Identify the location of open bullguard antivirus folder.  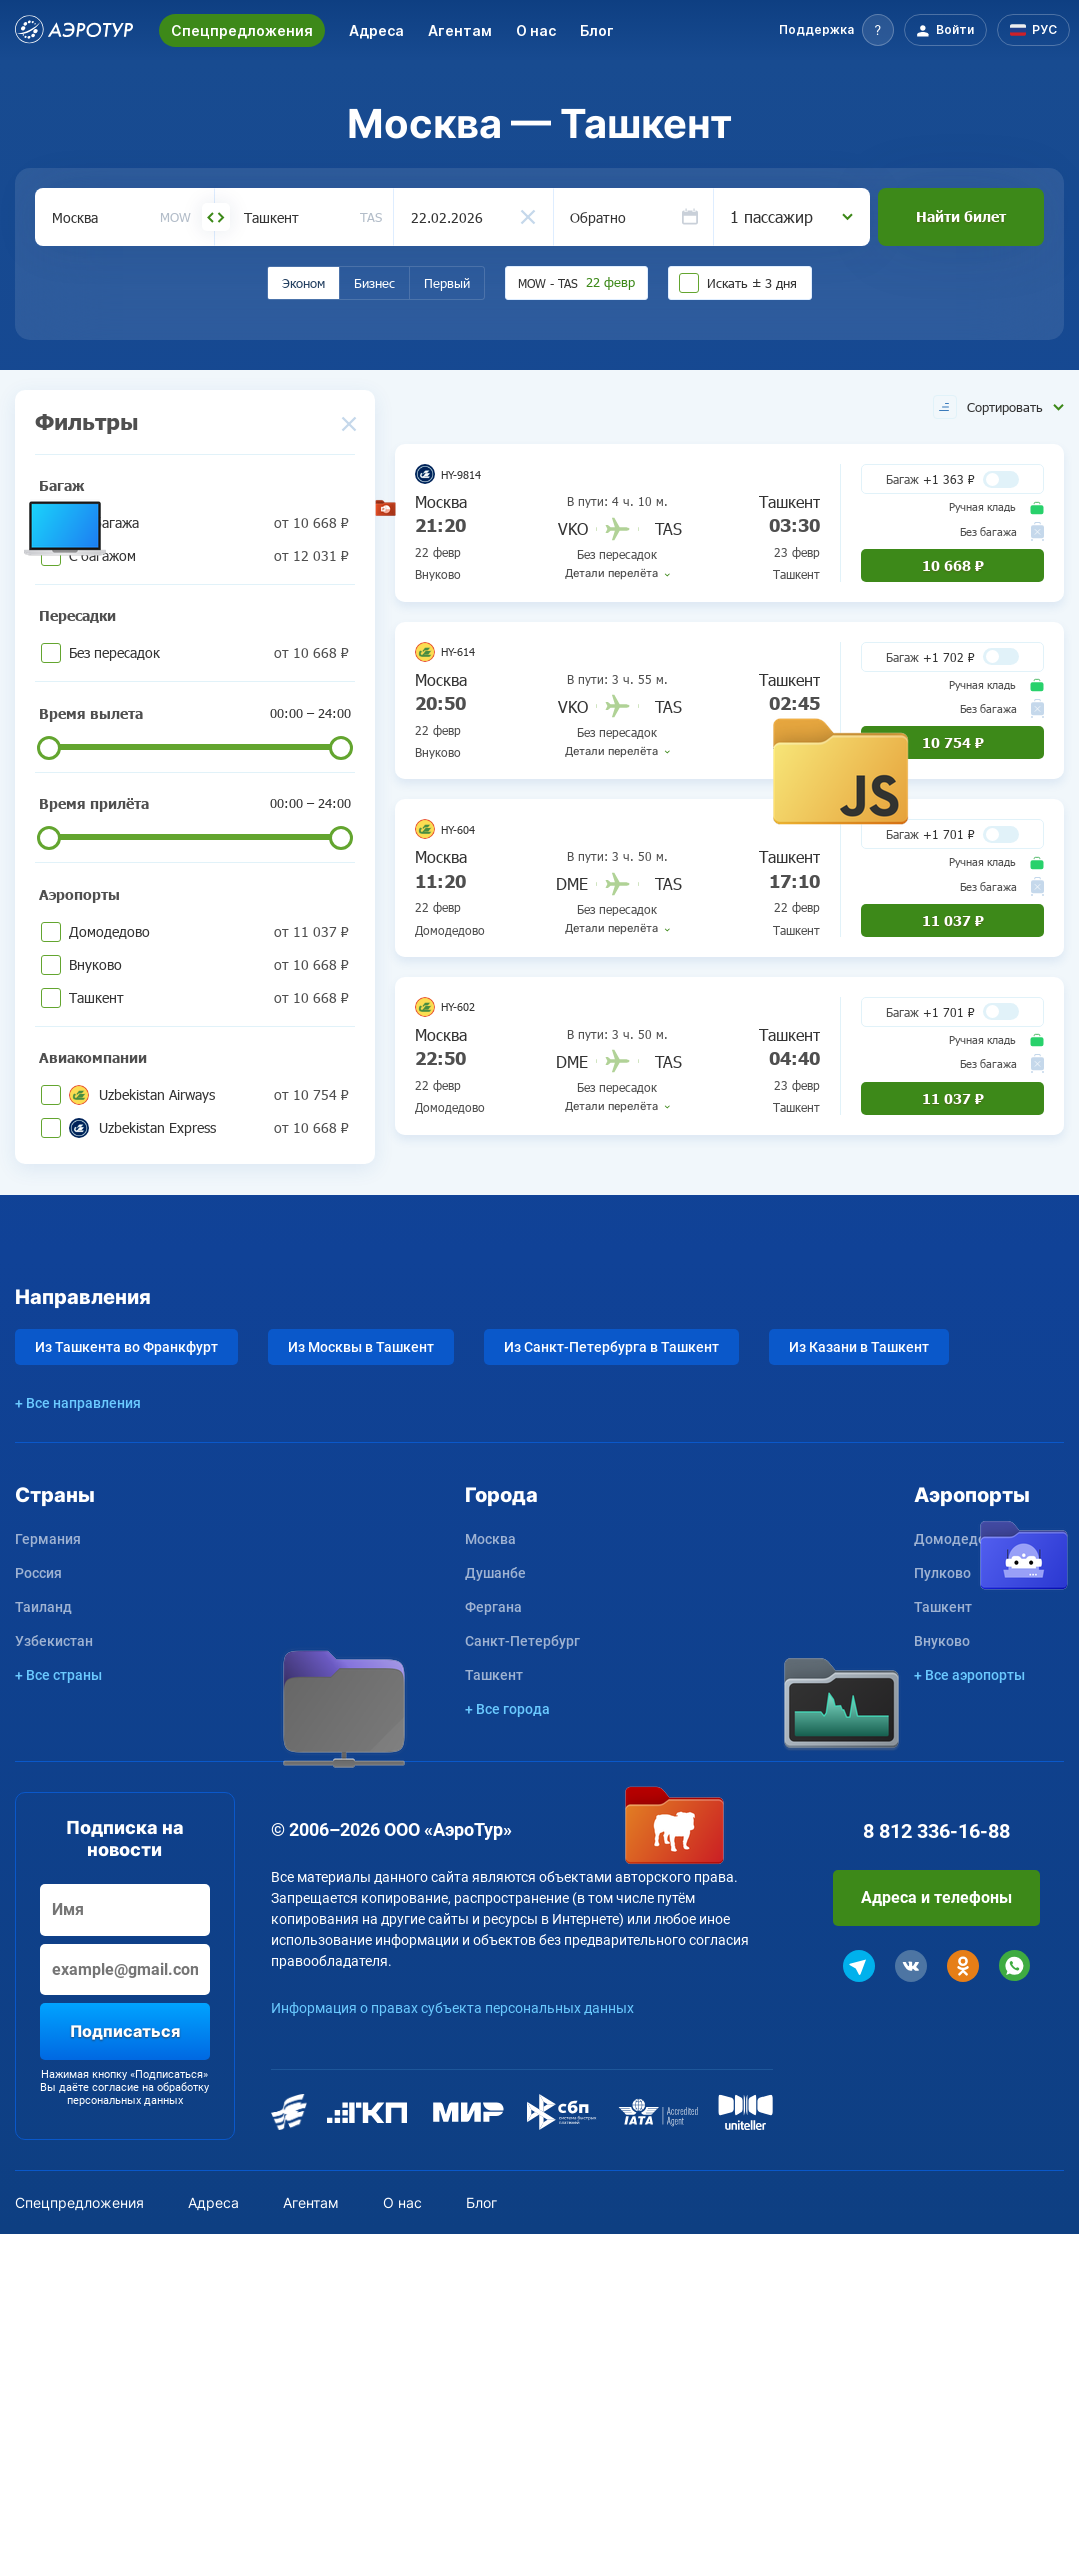
(674, 1828).